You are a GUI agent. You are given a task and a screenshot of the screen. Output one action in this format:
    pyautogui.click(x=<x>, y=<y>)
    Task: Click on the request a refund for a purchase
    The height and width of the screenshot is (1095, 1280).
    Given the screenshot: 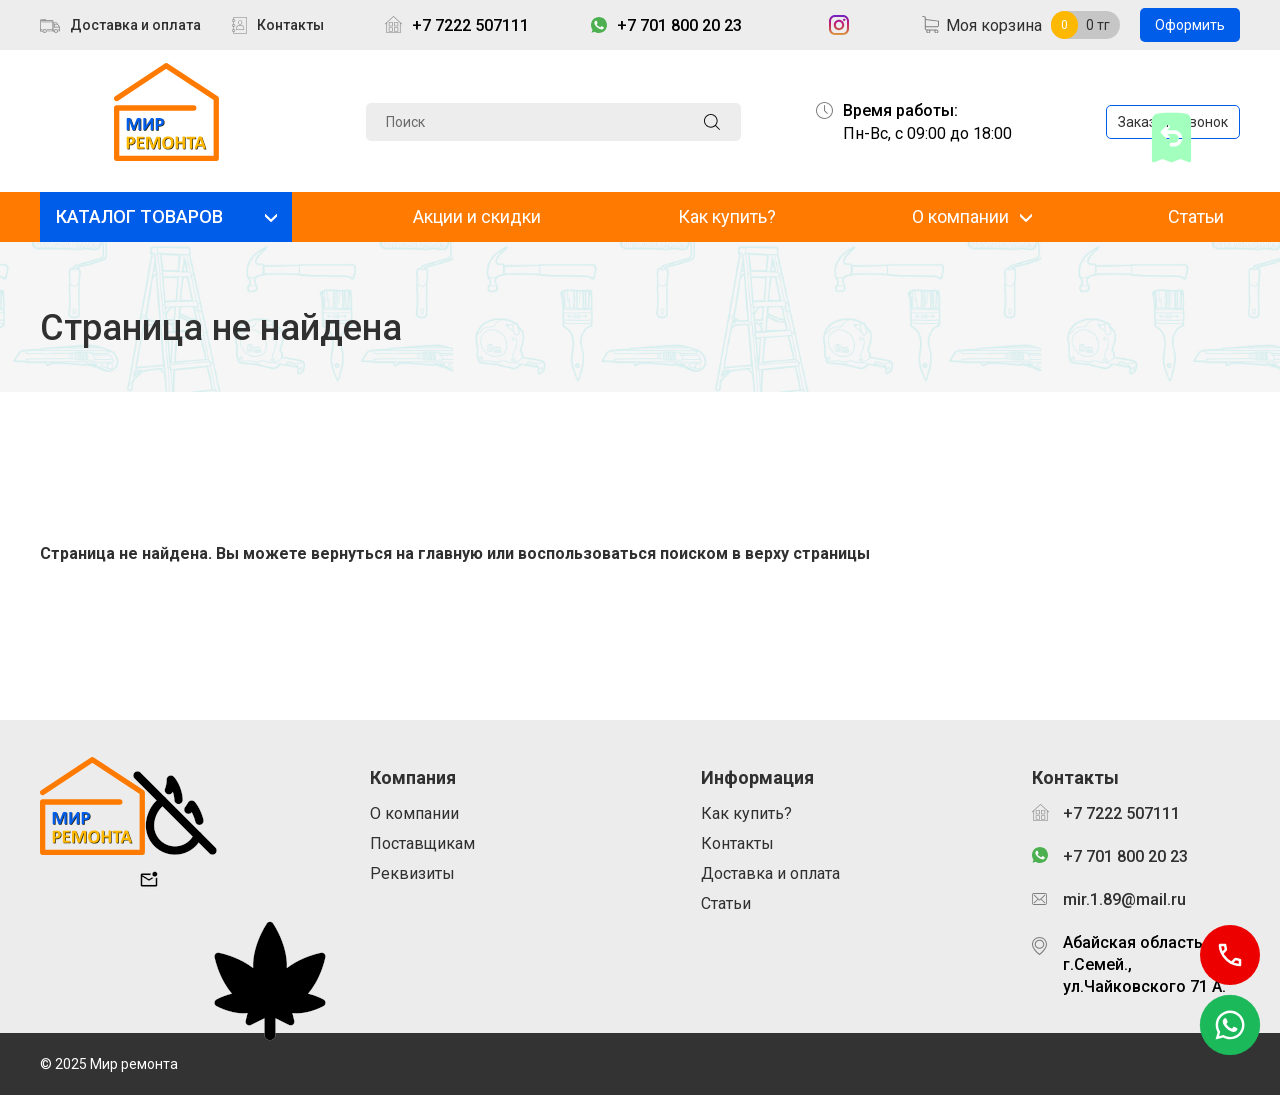 What is the action you would take?
    pyautogui.click(x=1171, y=137)
    